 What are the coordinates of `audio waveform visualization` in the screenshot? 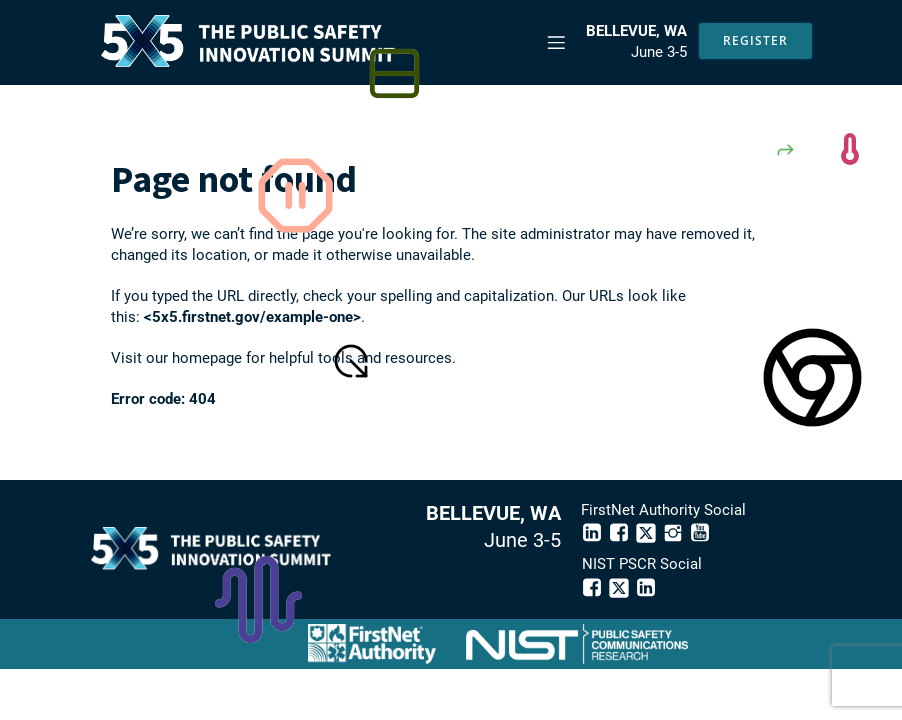 It's located at (258, 599).